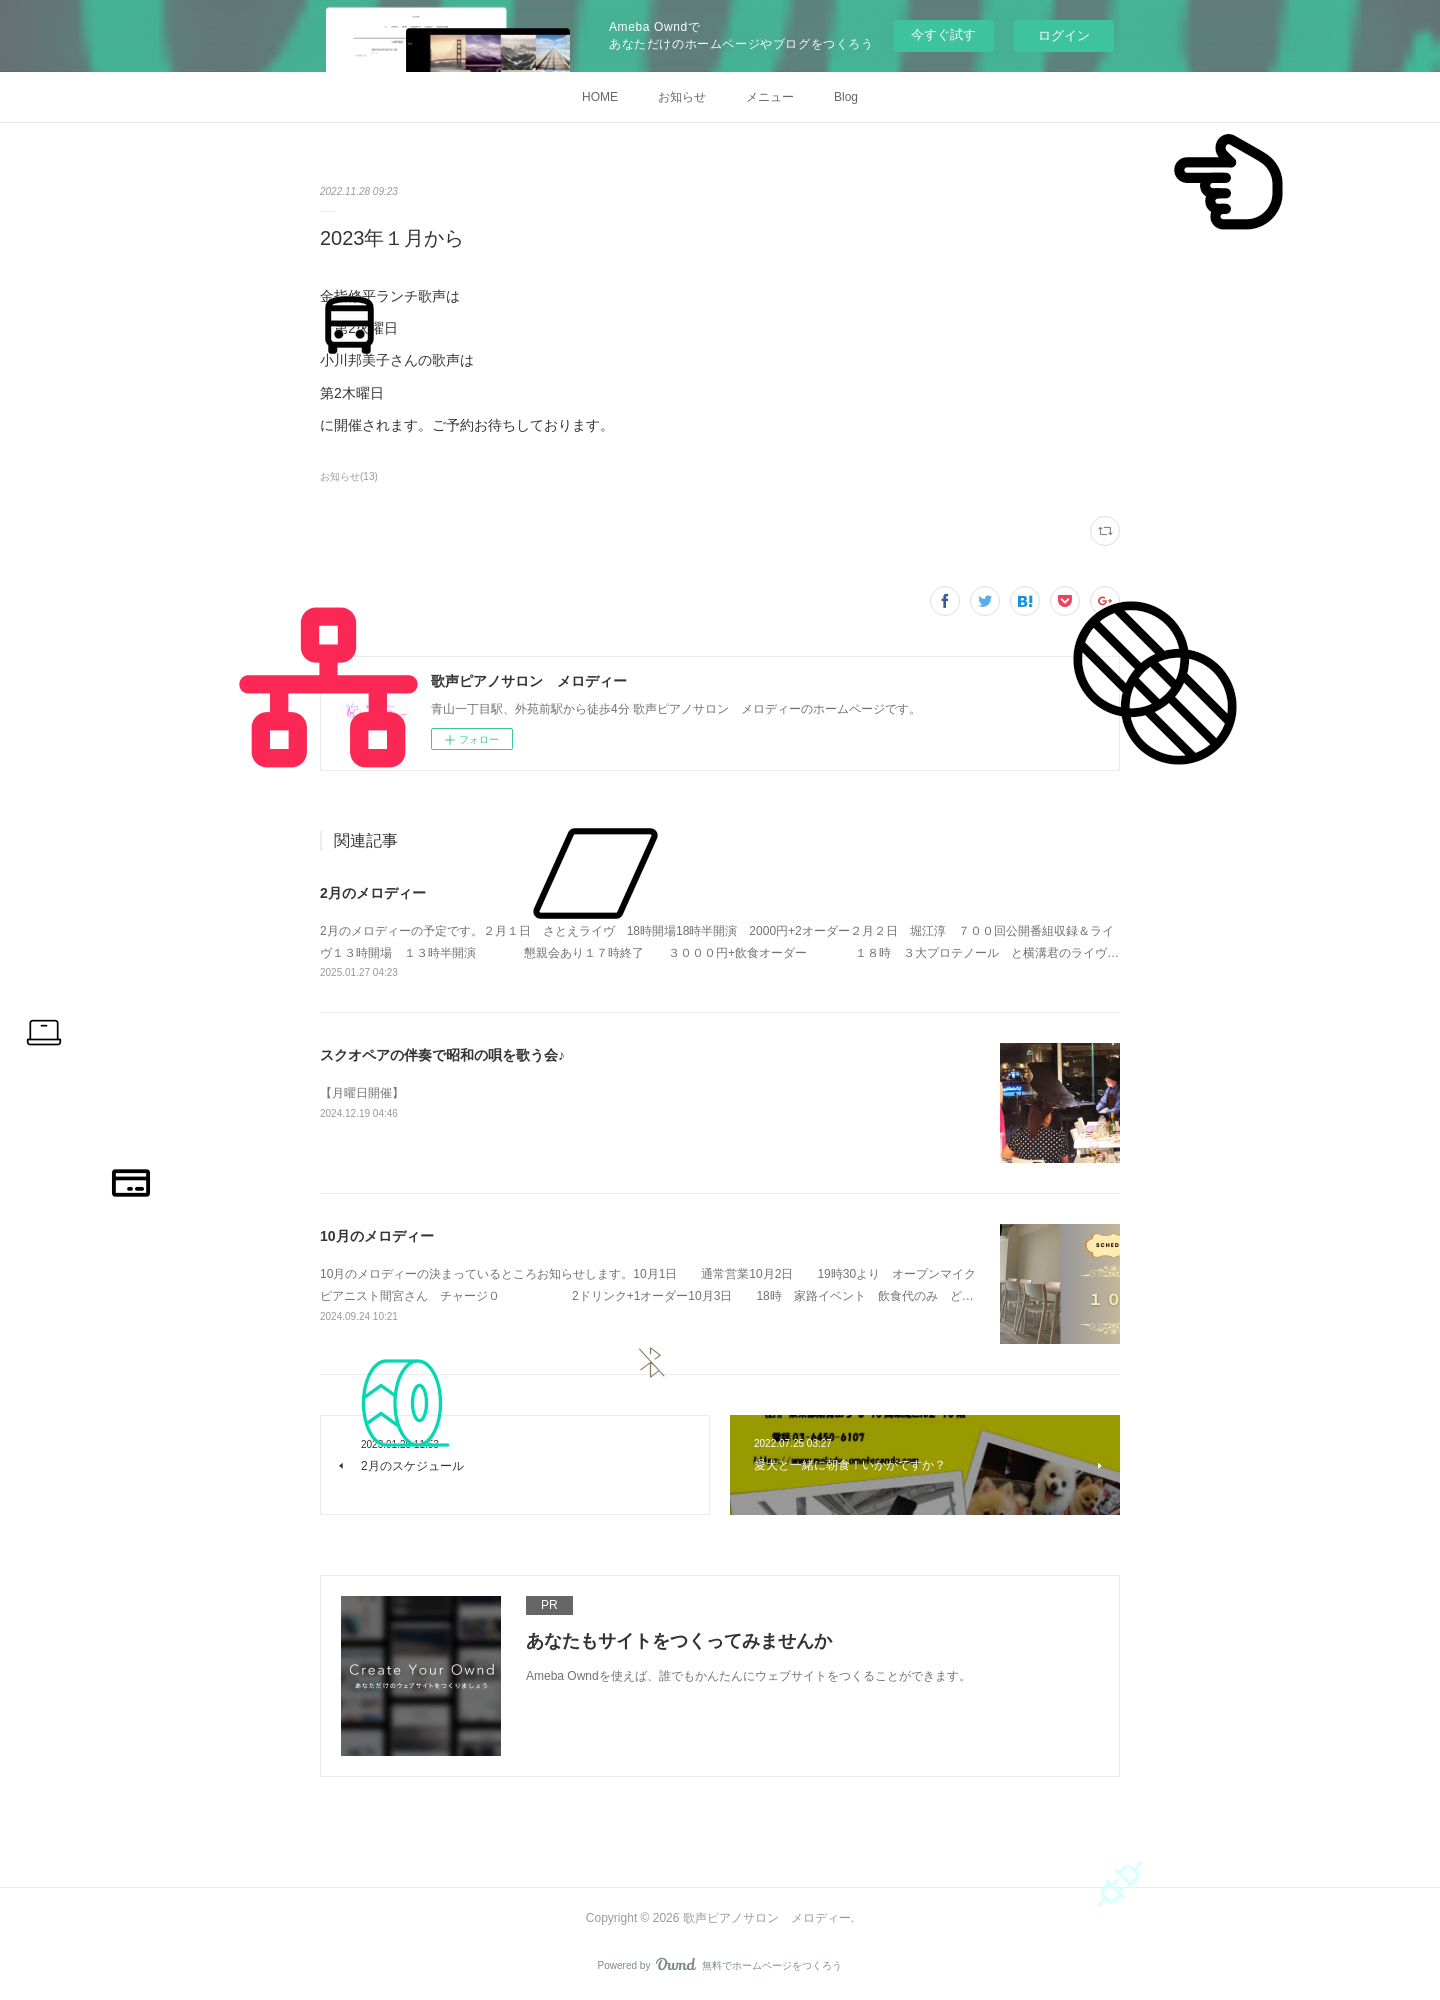  Describe the element at coordinates (131, 1183) in the screenshot. I see `manage payment methods` at that location.